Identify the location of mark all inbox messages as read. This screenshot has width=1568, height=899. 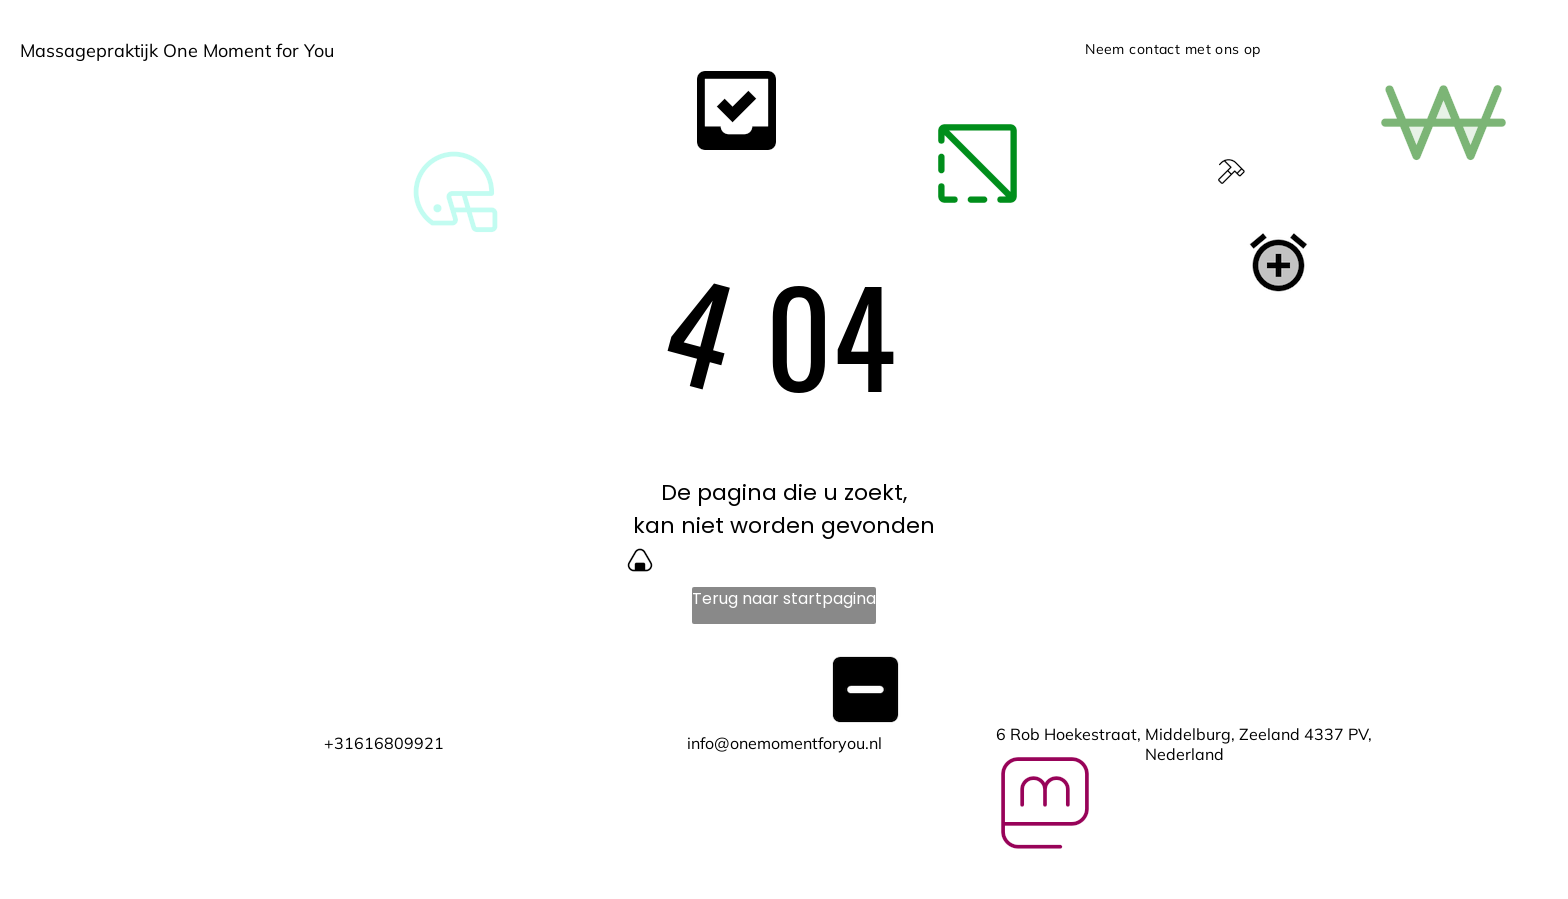
(736, 110).